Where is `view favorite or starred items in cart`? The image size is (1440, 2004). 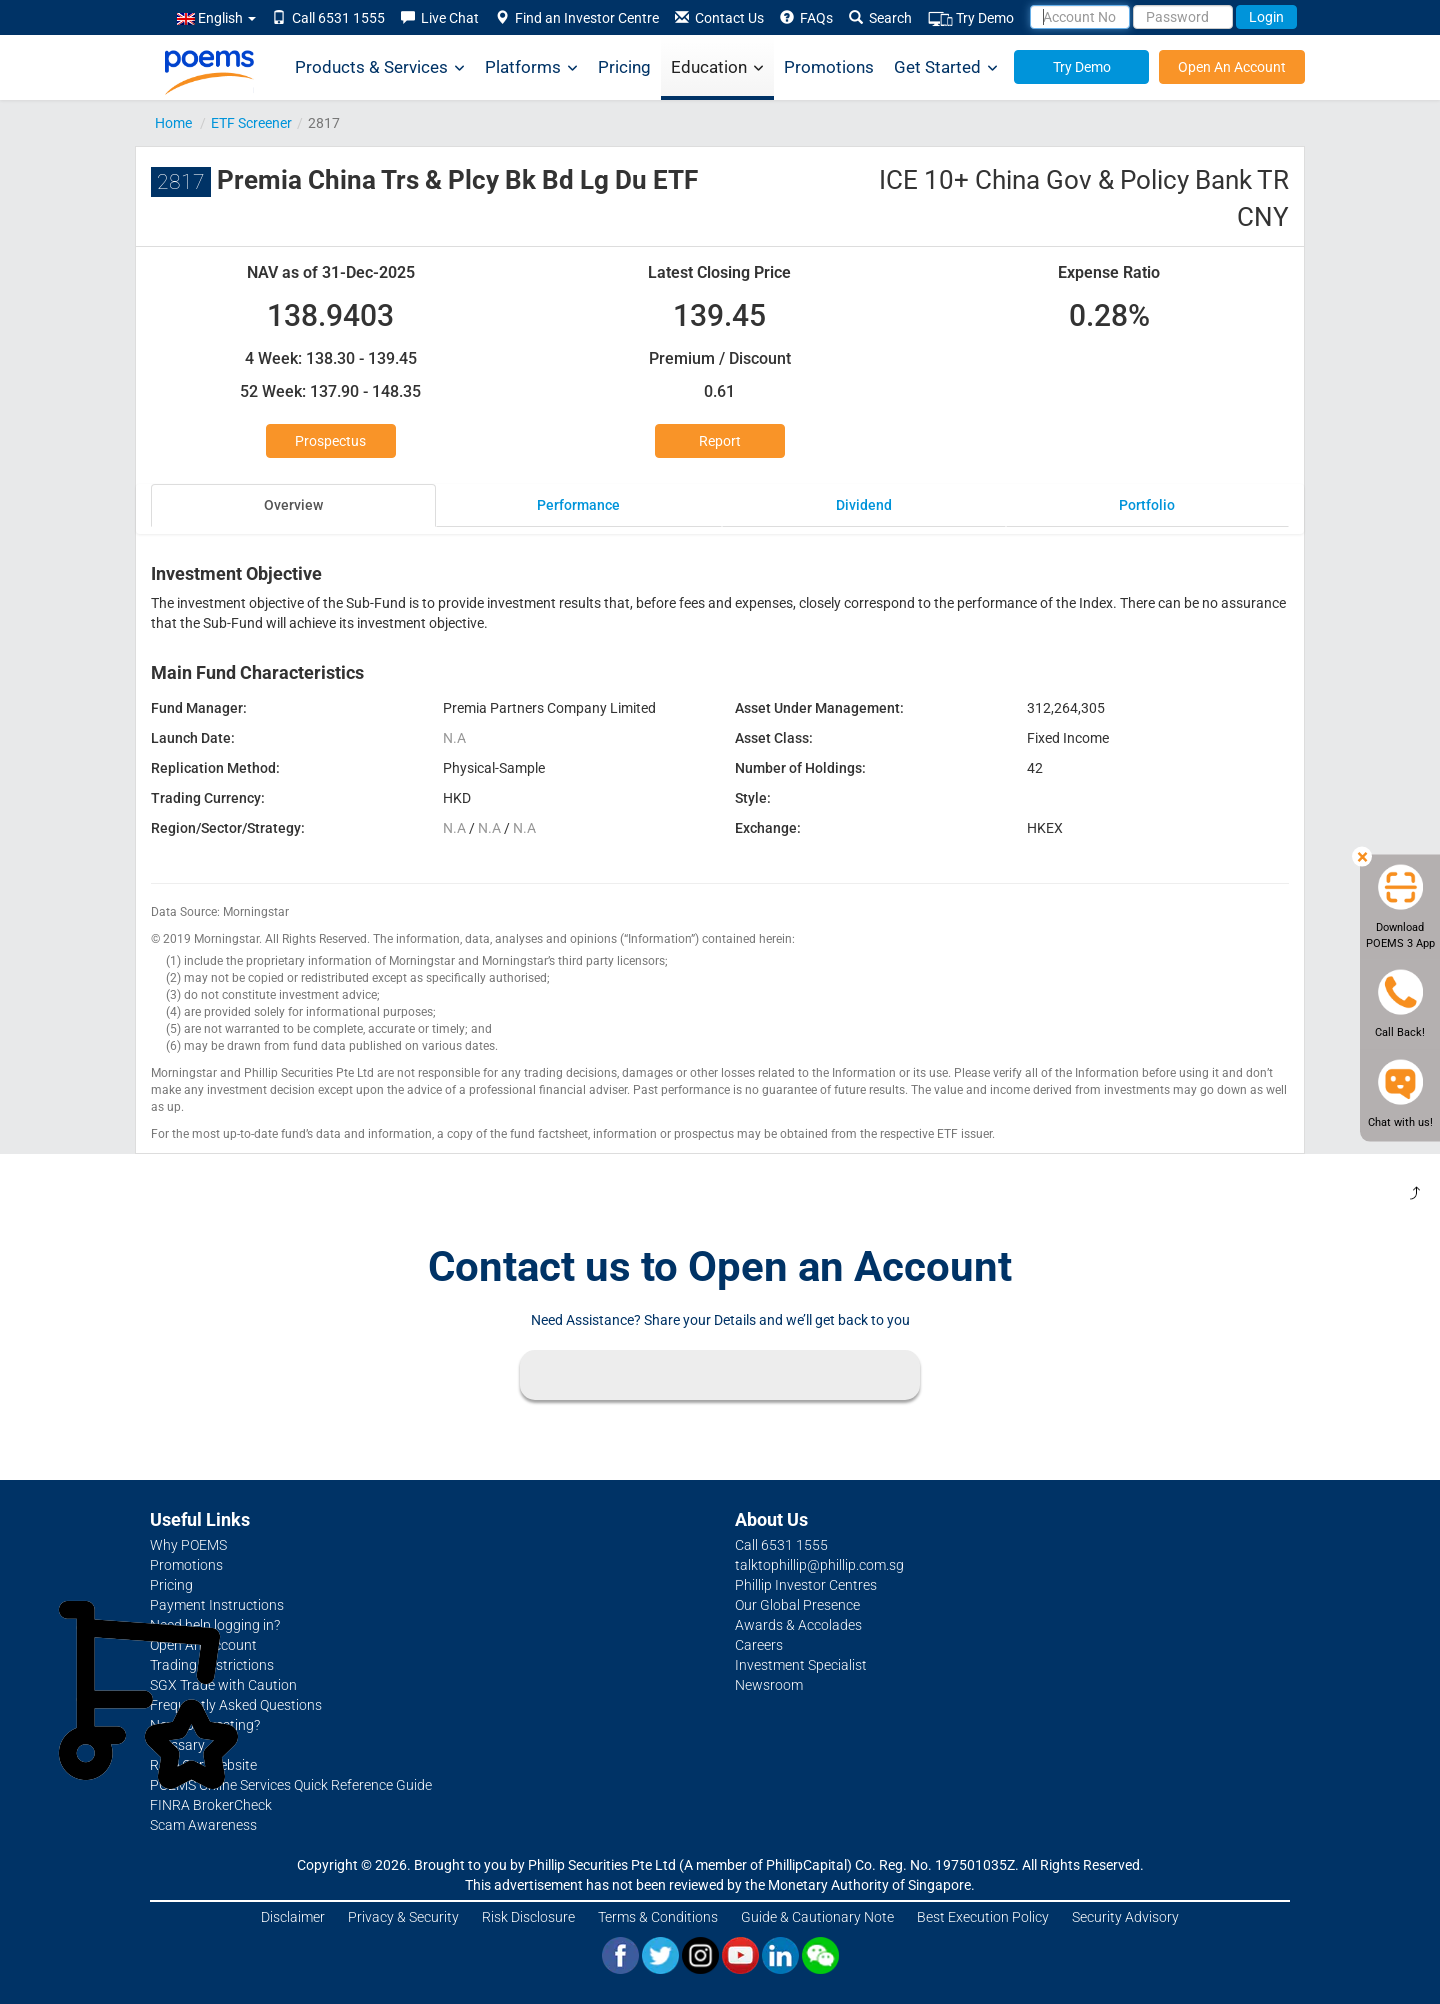 view favorite or starred items in cart is located at coordinates (139, 1690).